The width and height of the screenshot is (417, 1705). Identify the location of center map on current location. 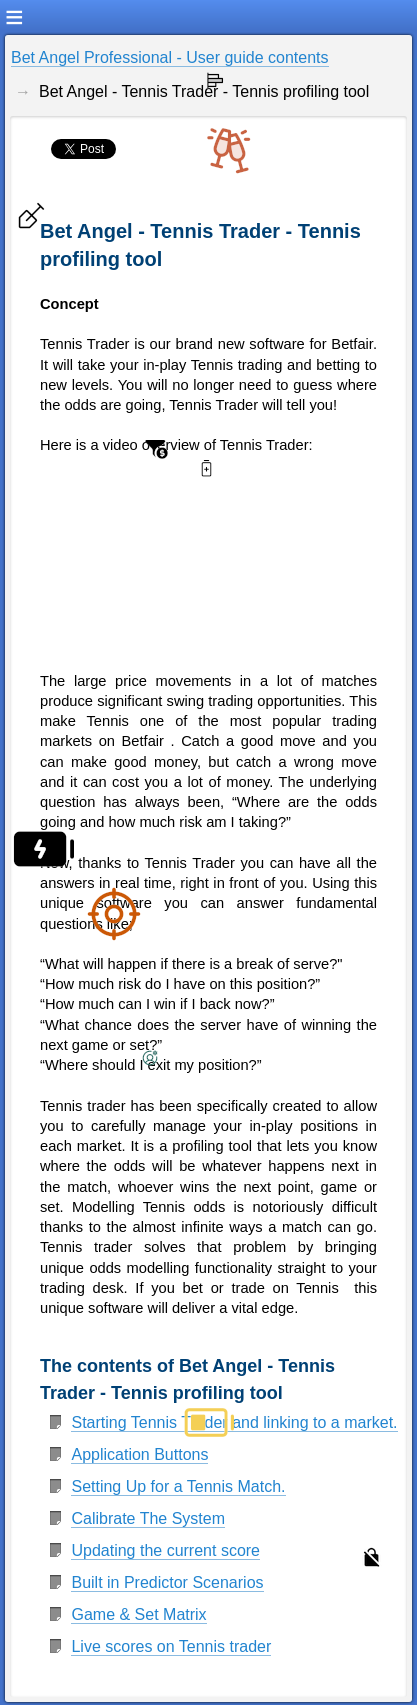
(114, 914).